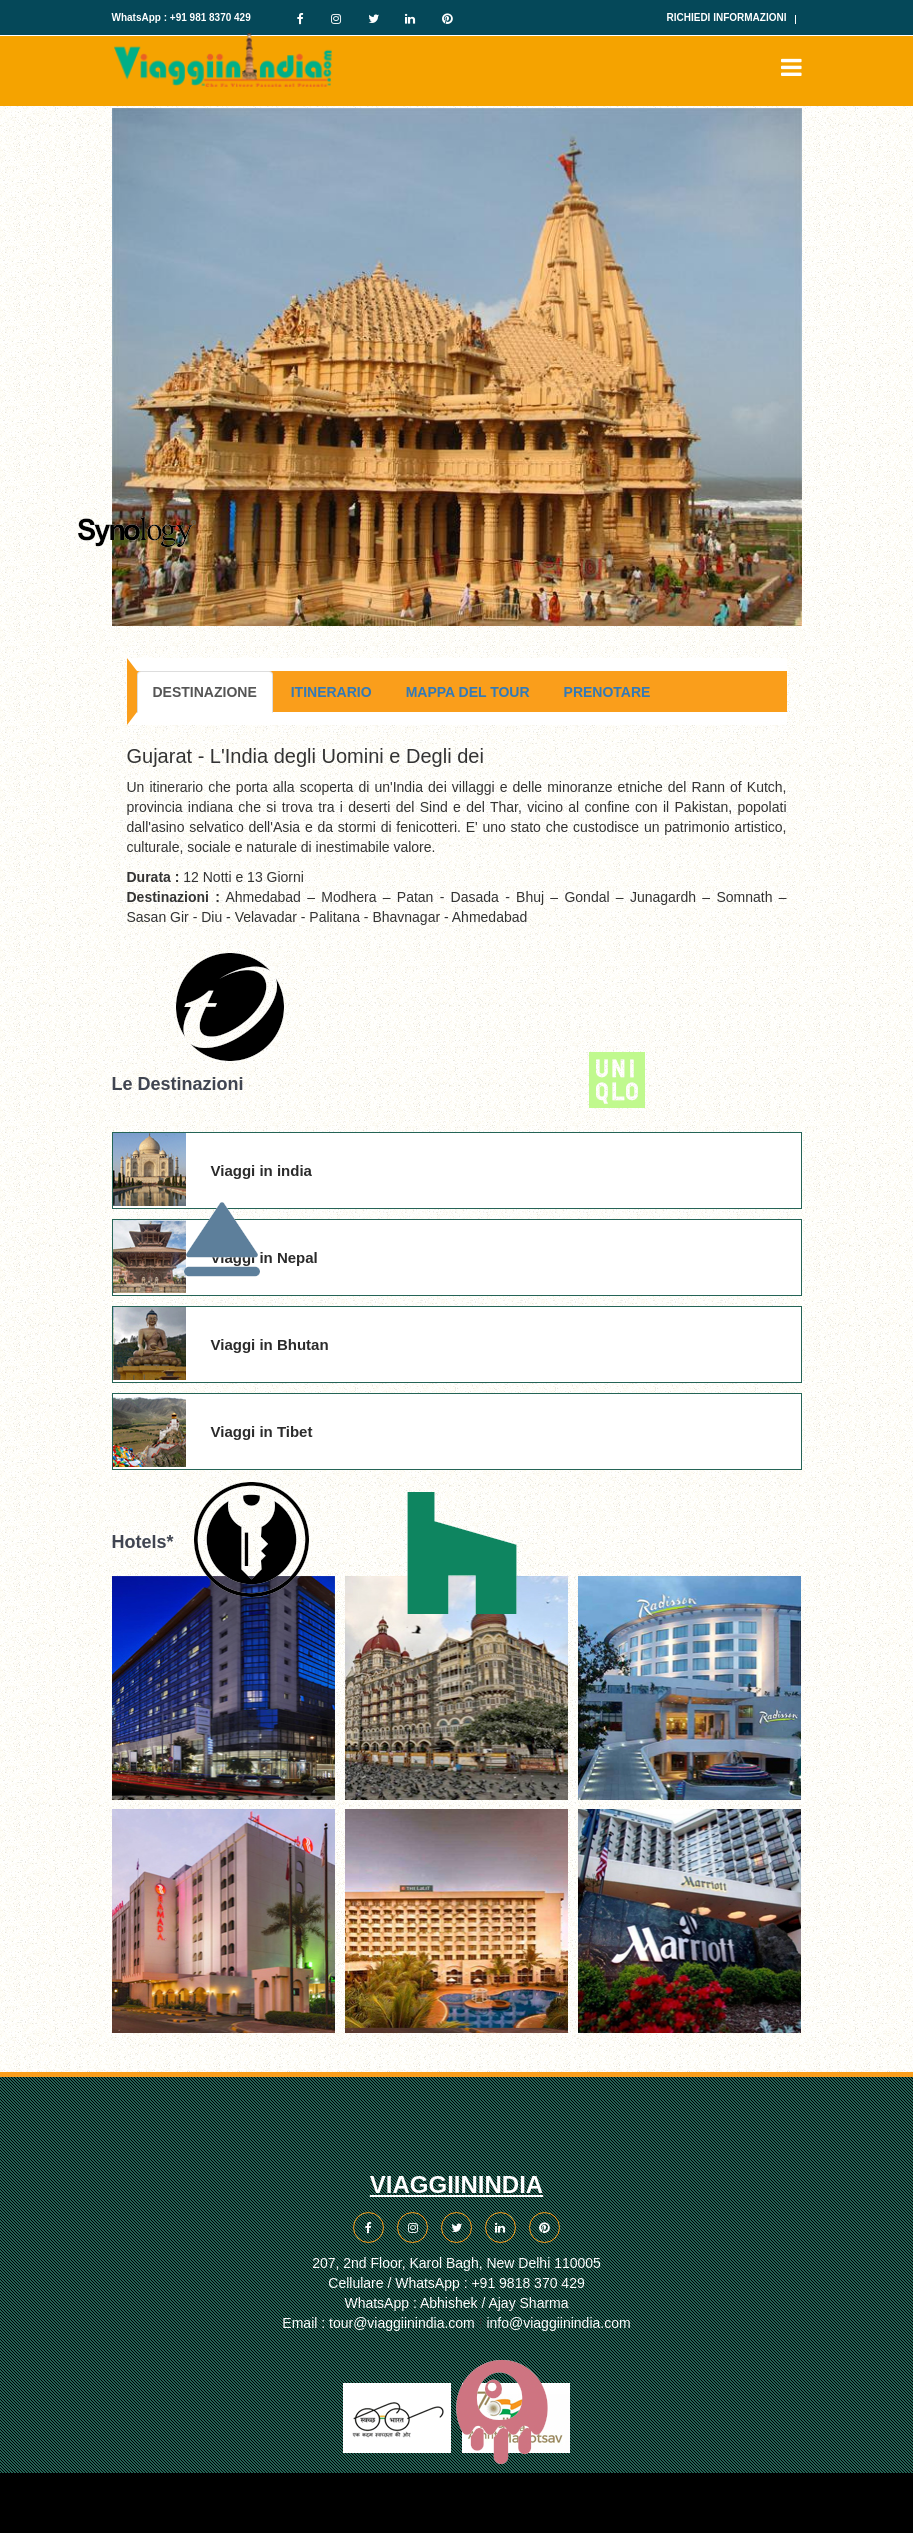 The width and height of the screenshot is (913, 2533). Describe the element at coordinates (251, 1539) in the screenshot. I see `open keepassxc password manager` at that location.